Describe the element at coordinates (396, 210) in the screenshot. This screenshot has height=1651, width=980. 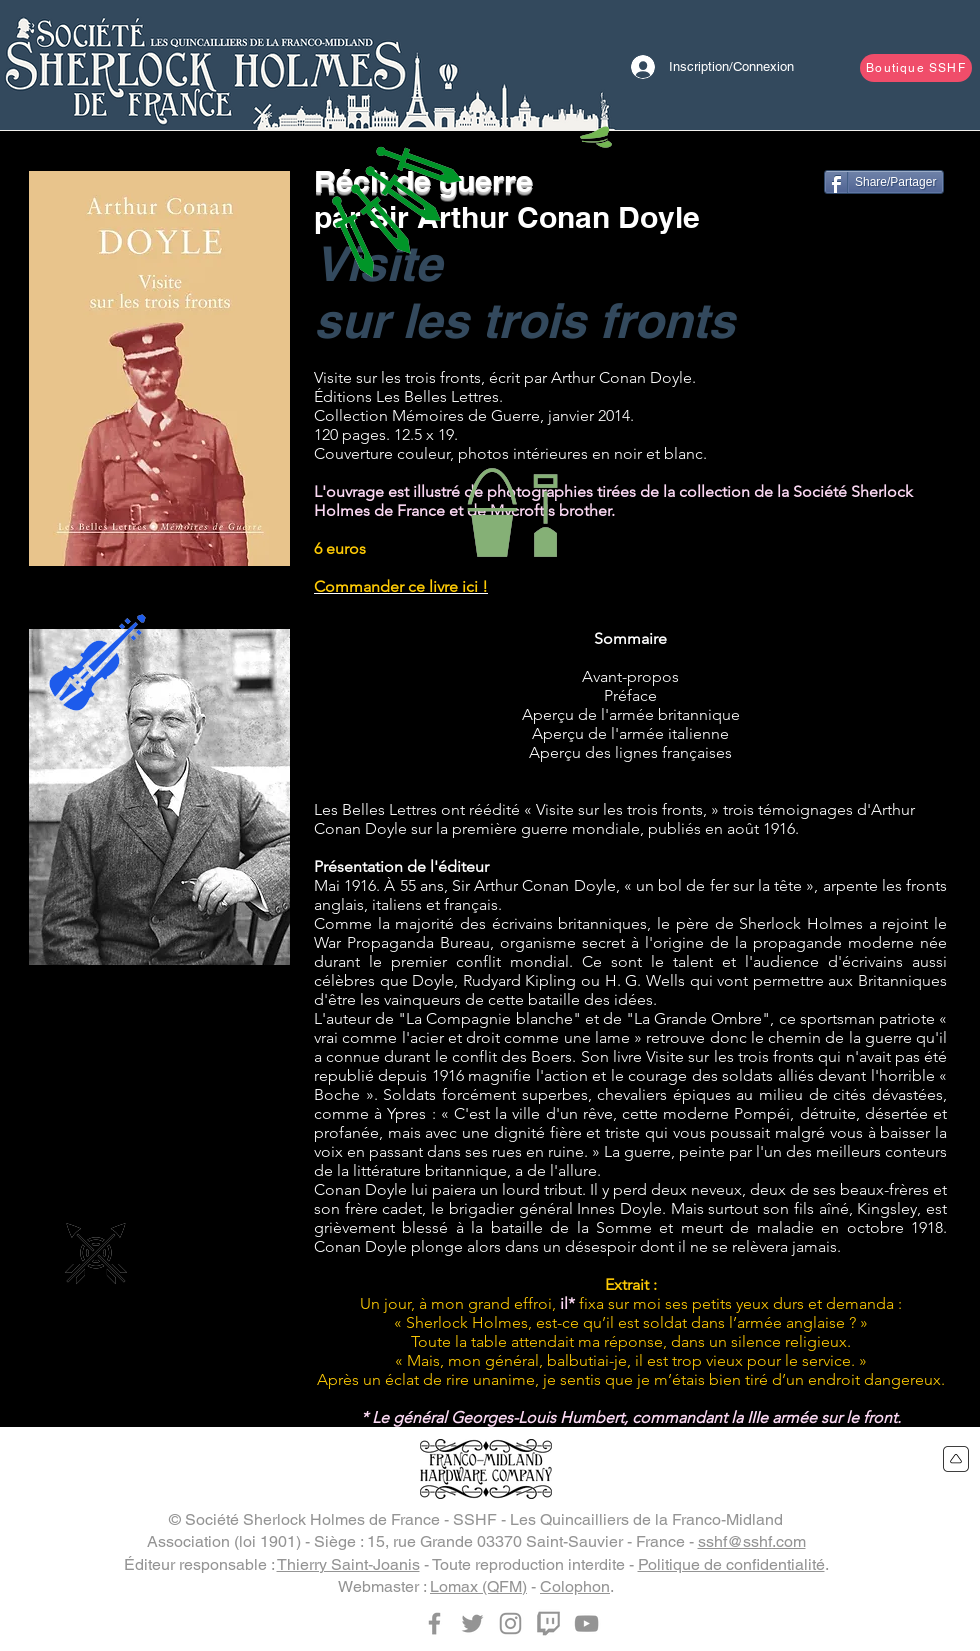
I see `access weapon inventory or armory` at that location.